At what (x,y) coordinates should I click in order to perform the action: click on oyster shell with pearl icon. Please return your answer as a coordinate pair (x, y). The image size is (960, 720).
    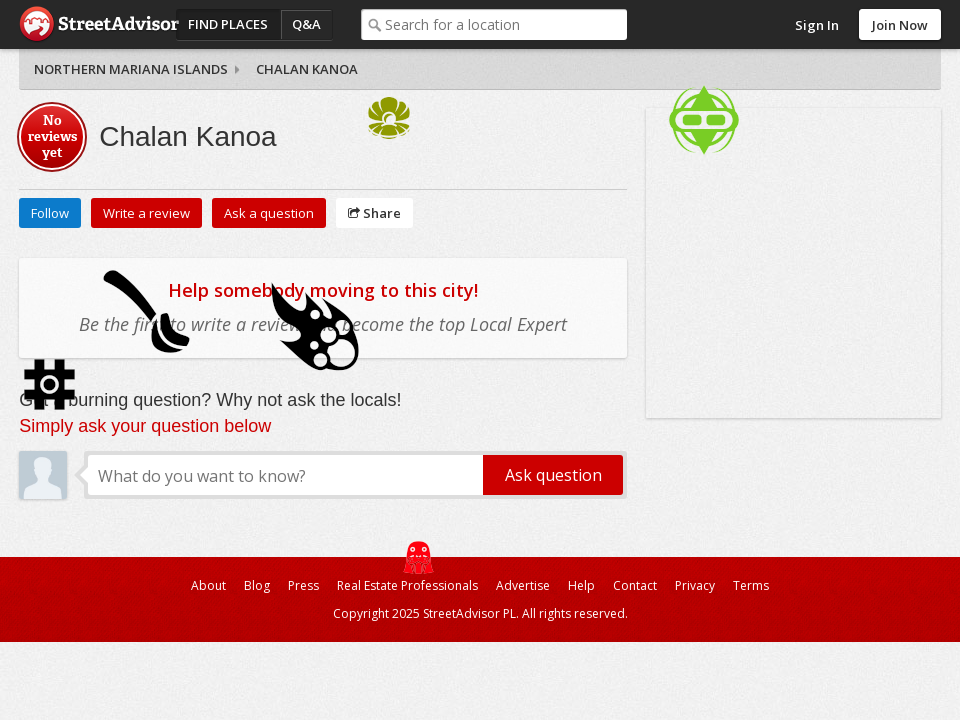
    Looking at the image, I should click on (389, 118).